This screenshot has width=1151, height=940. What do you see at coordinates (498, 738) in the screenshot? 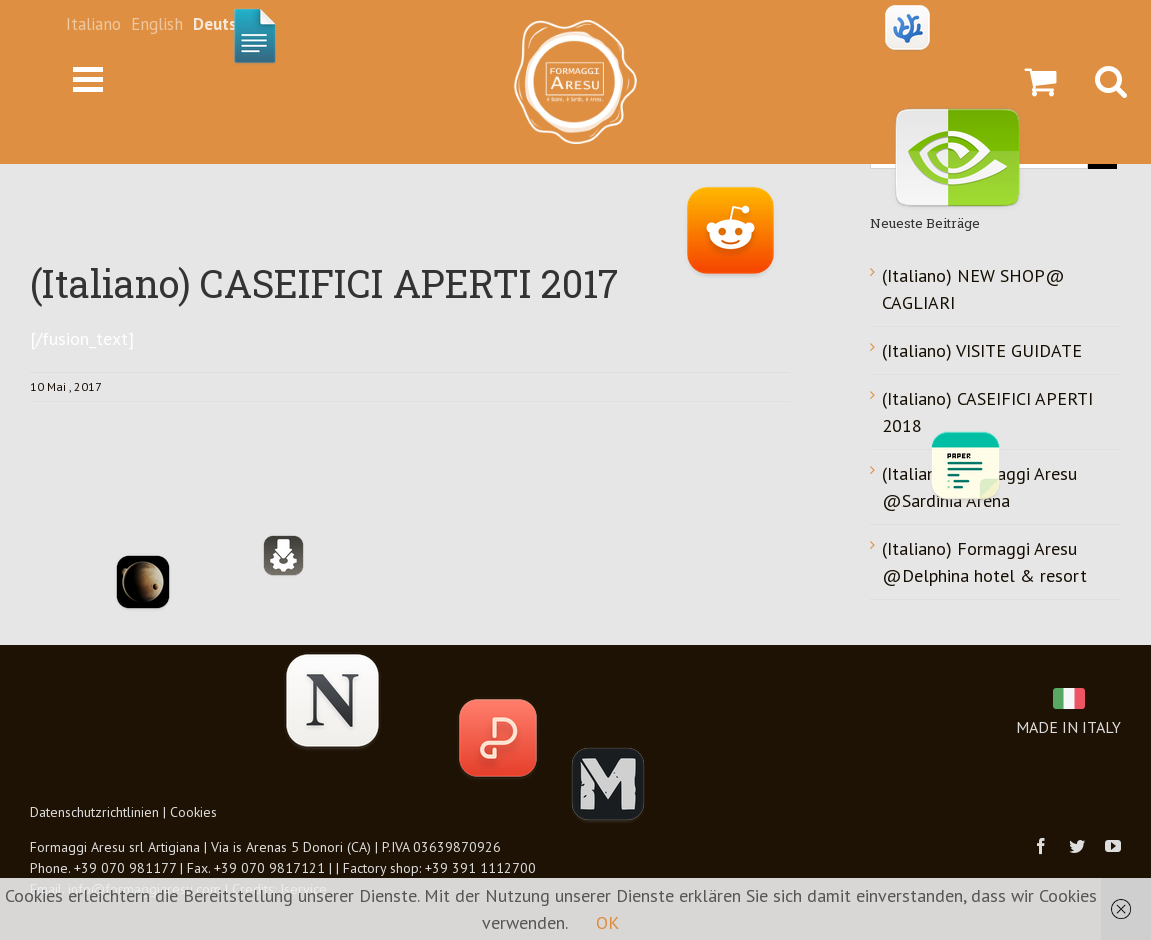
I see `open wps pdf editor application` at bounding box center [498, 738].